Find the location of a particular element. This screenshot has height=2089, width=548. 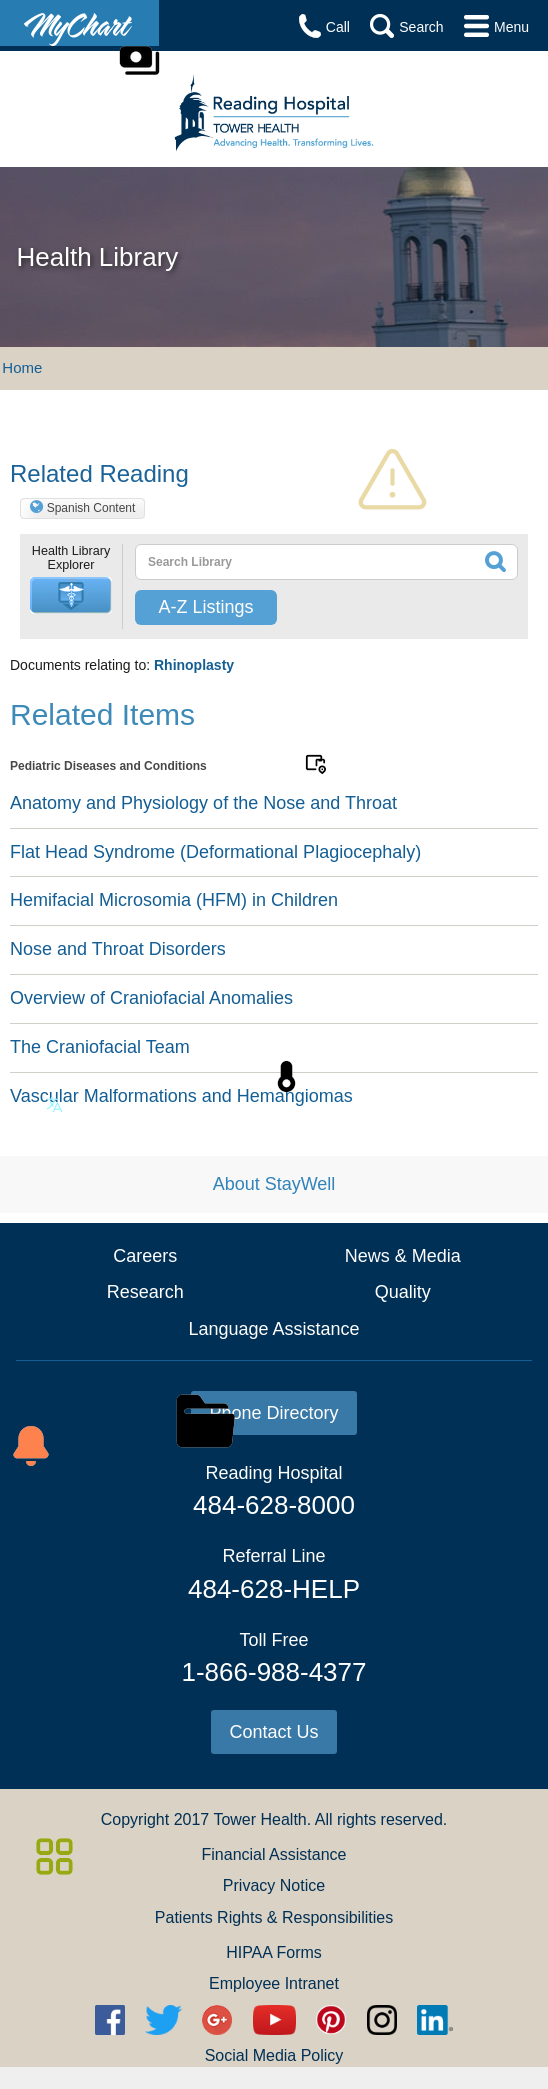

change language settings is located at coordinates (54, 1104).